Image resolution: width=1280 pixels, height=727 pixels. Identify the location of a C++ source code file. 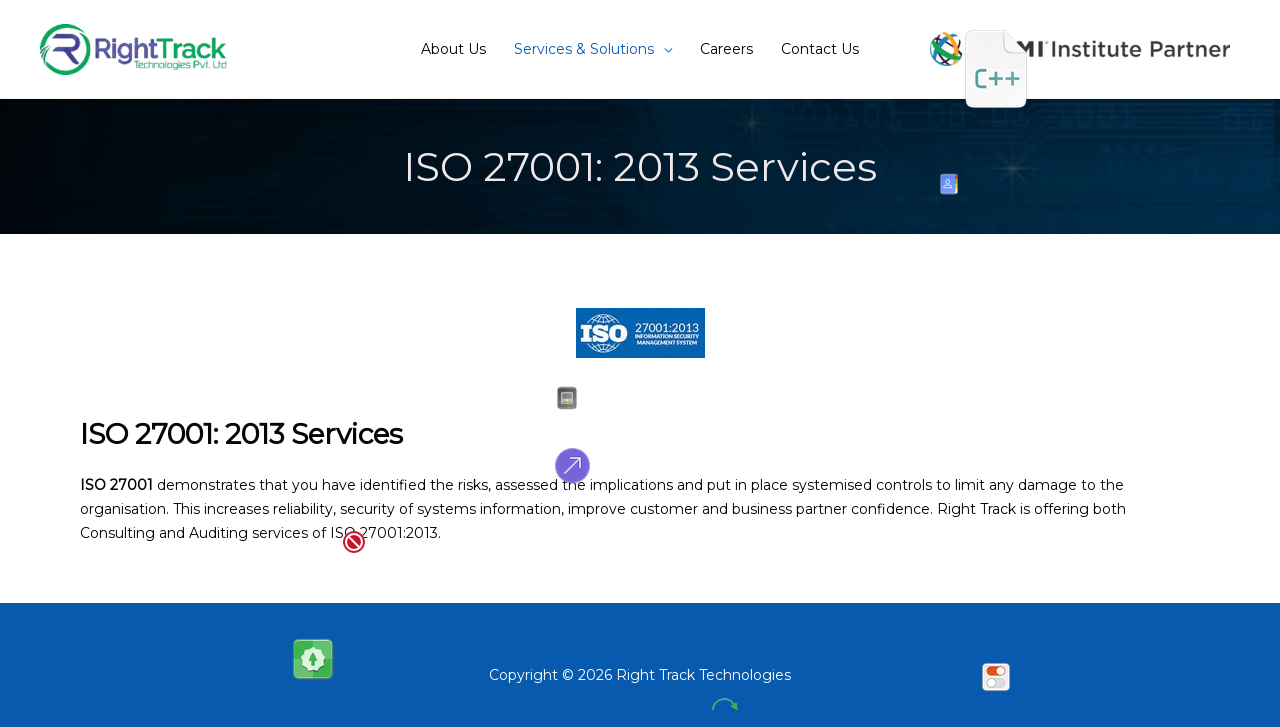
(996, 69).